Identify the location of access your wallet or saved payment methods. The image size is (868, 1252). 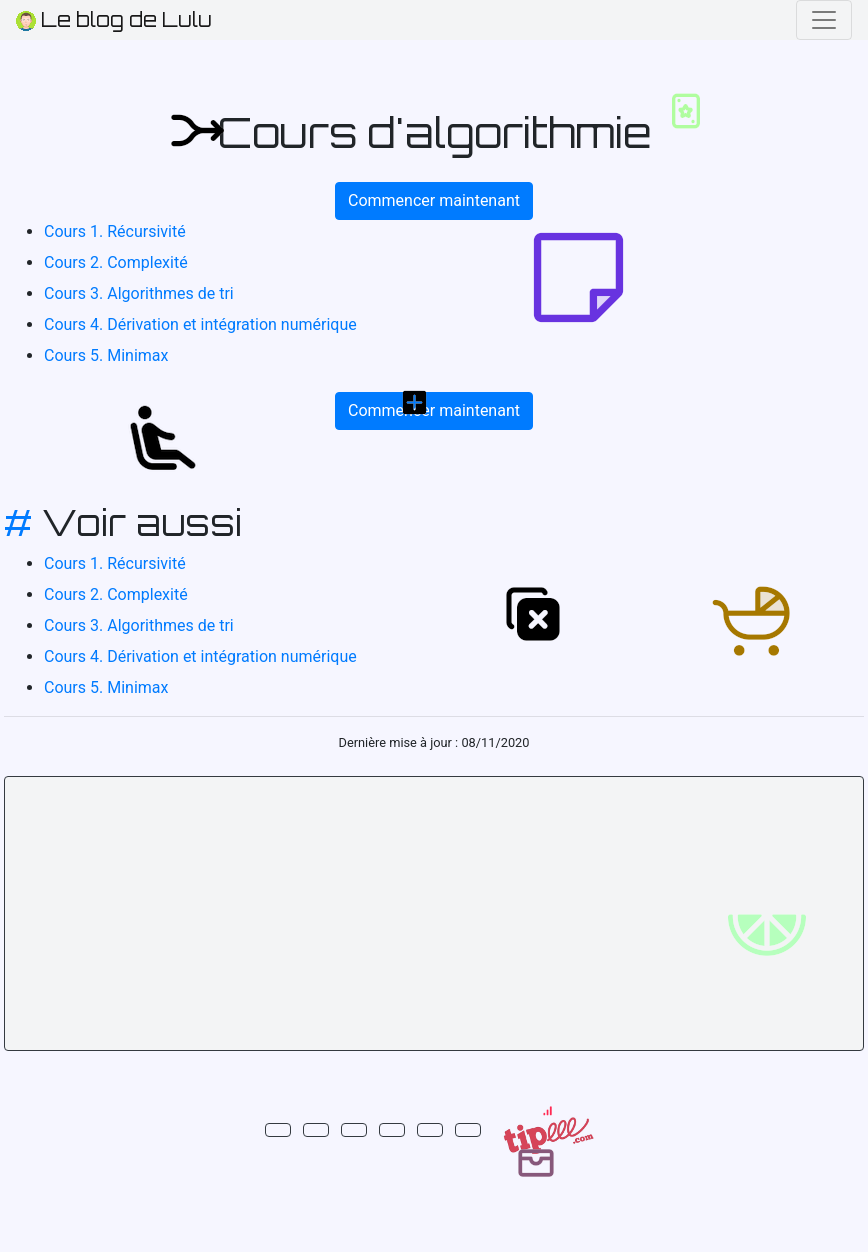
(536, 1163).